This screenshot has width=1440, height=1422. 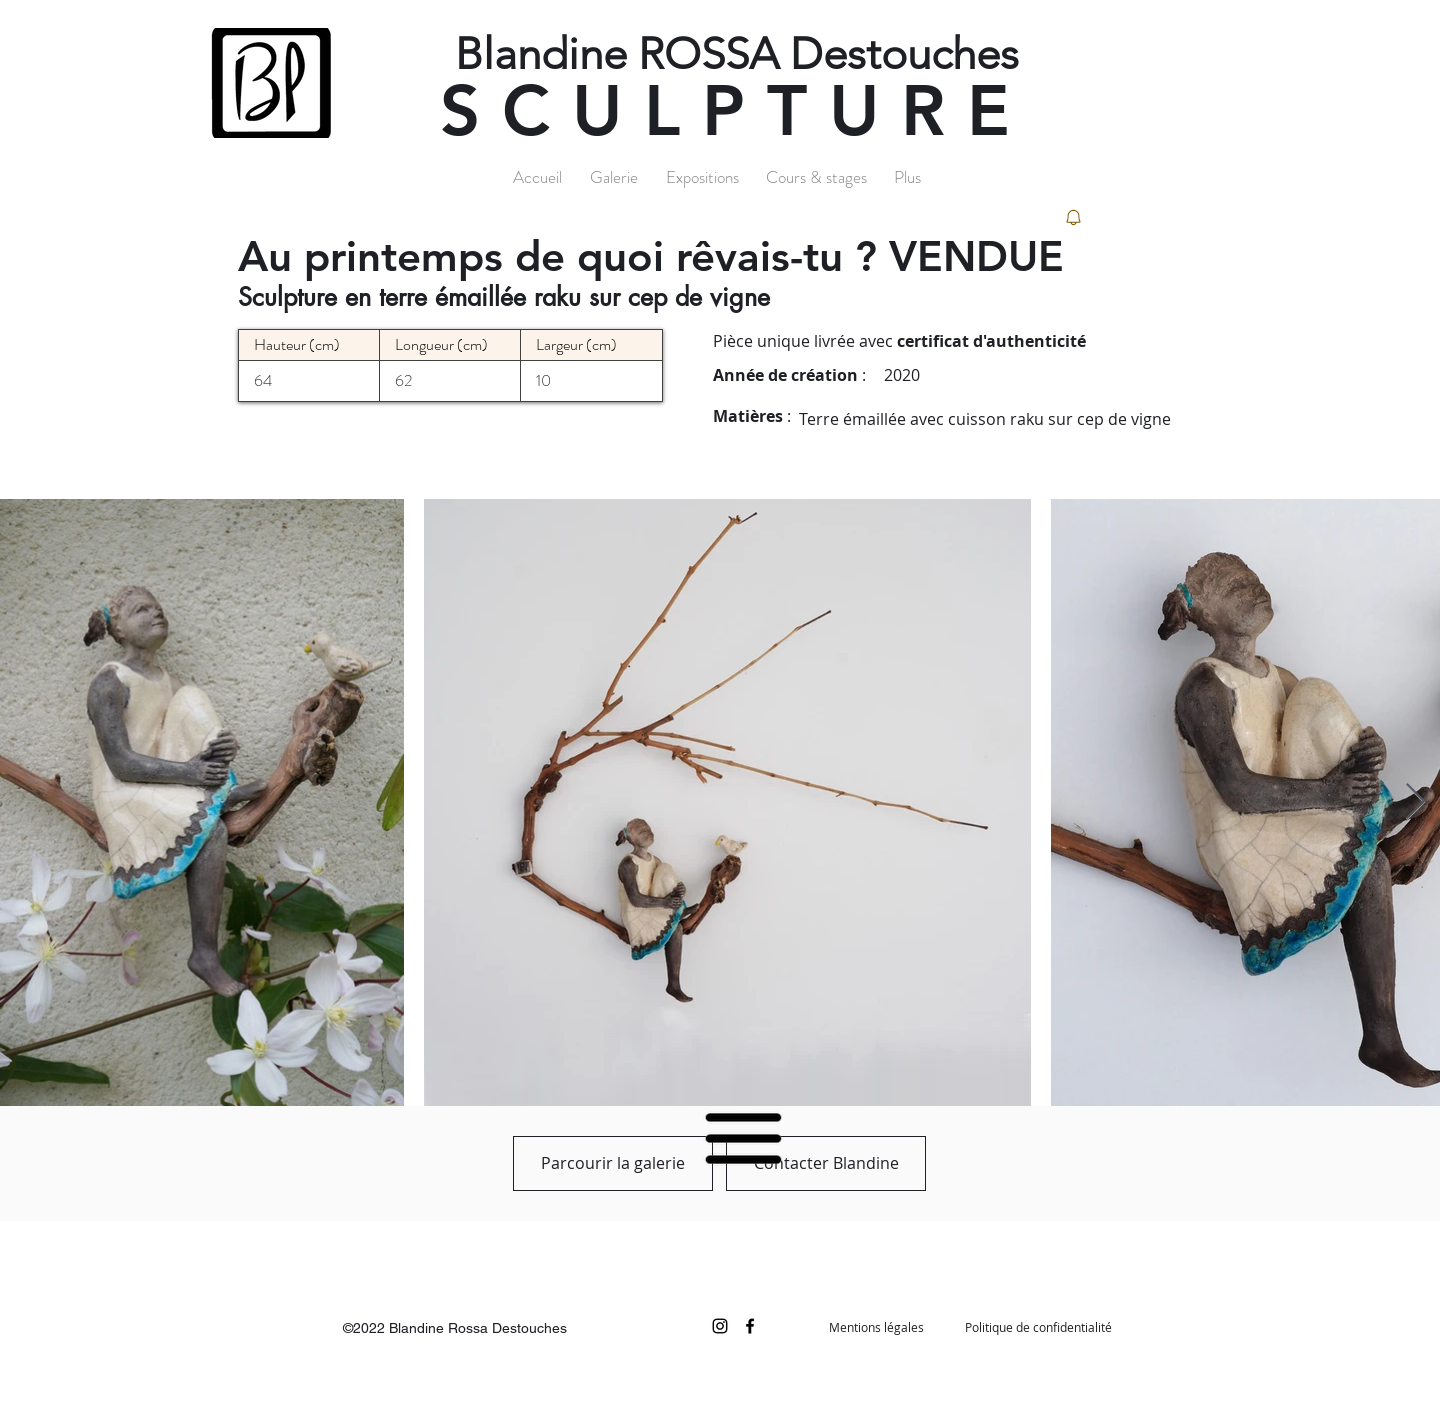 What do you see at coordinates (1073, 217) in the screenshot?
I see `view notifications` at bounding box center [1073, 217].